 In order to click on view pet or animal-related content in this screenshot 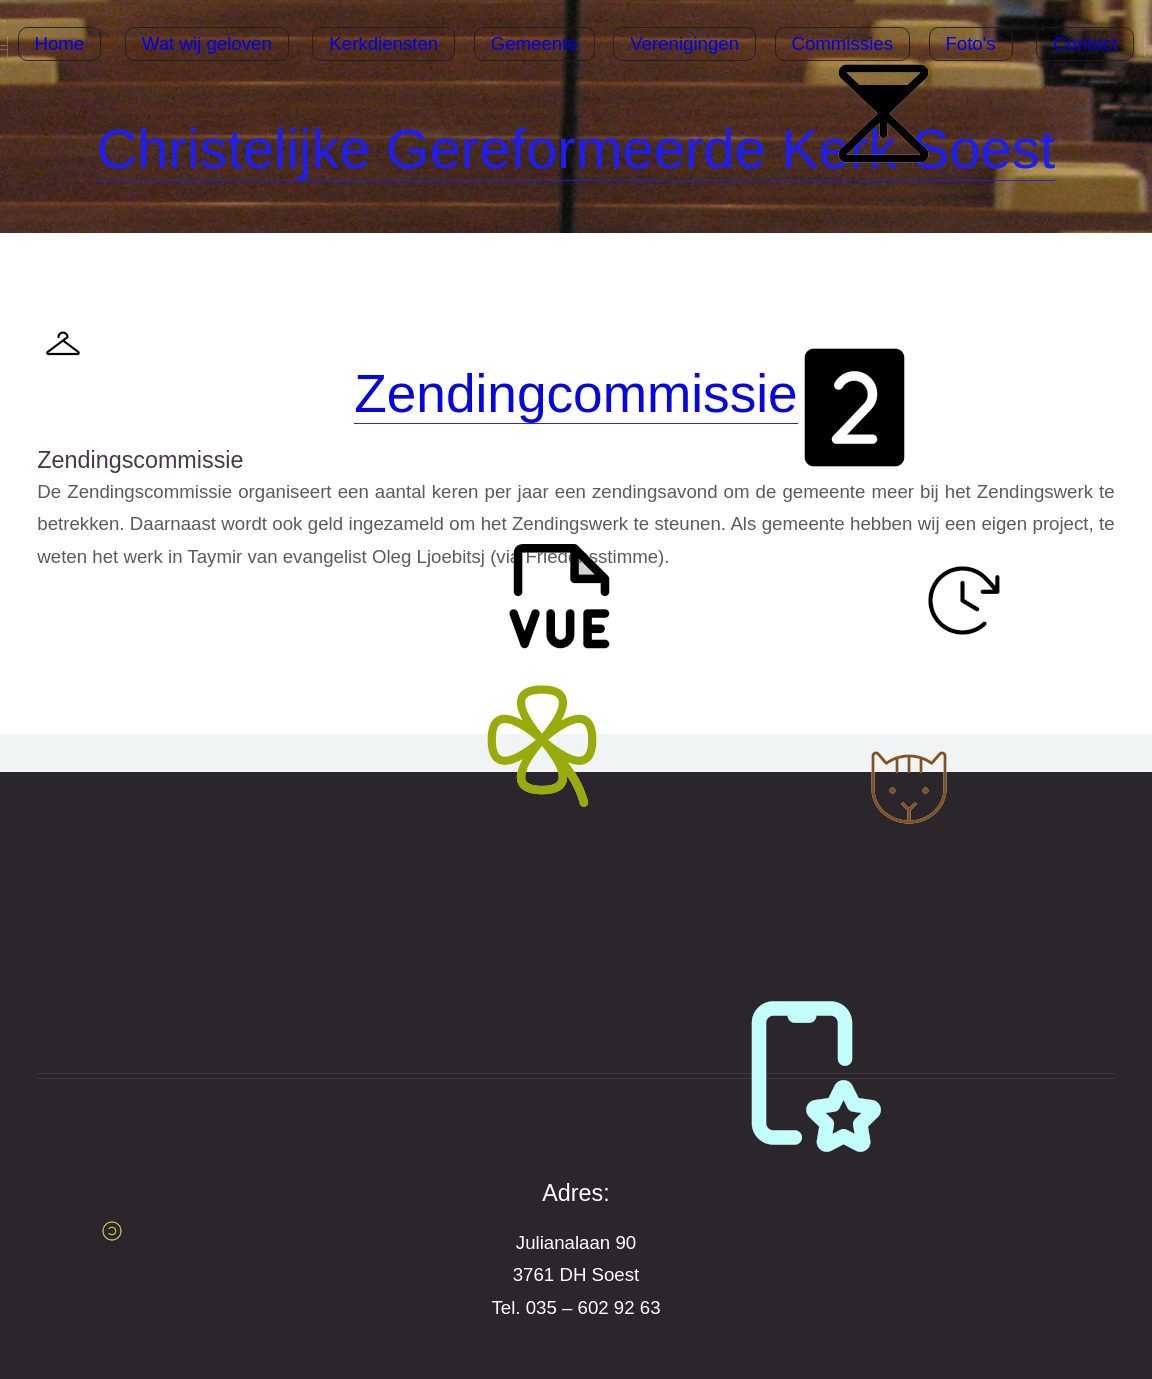, I will do `click(909, 786)`.